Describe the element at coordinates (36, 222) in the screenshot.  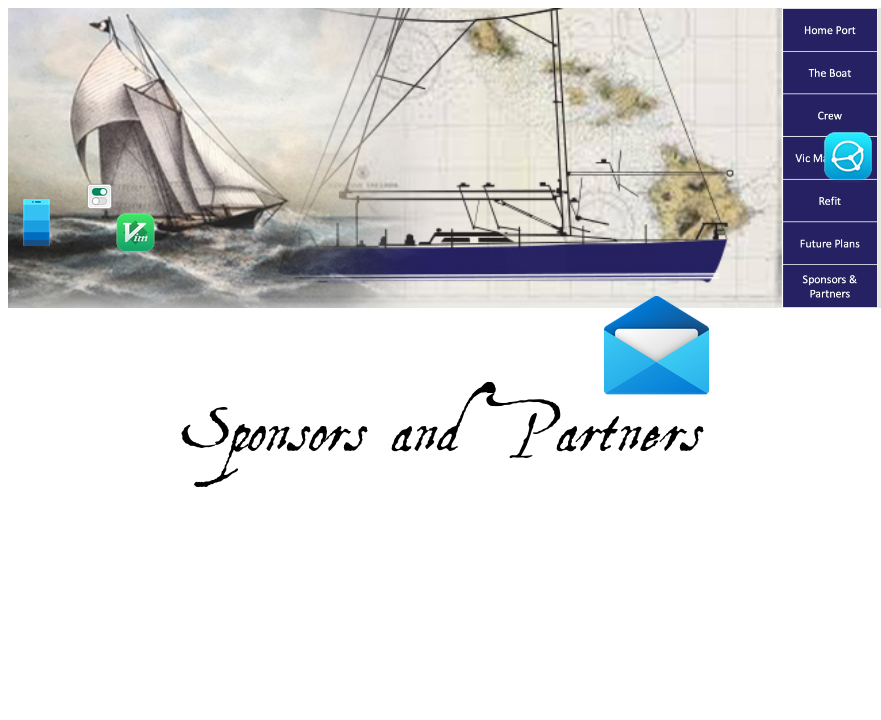
I see `open the your phone companion app` at that location.